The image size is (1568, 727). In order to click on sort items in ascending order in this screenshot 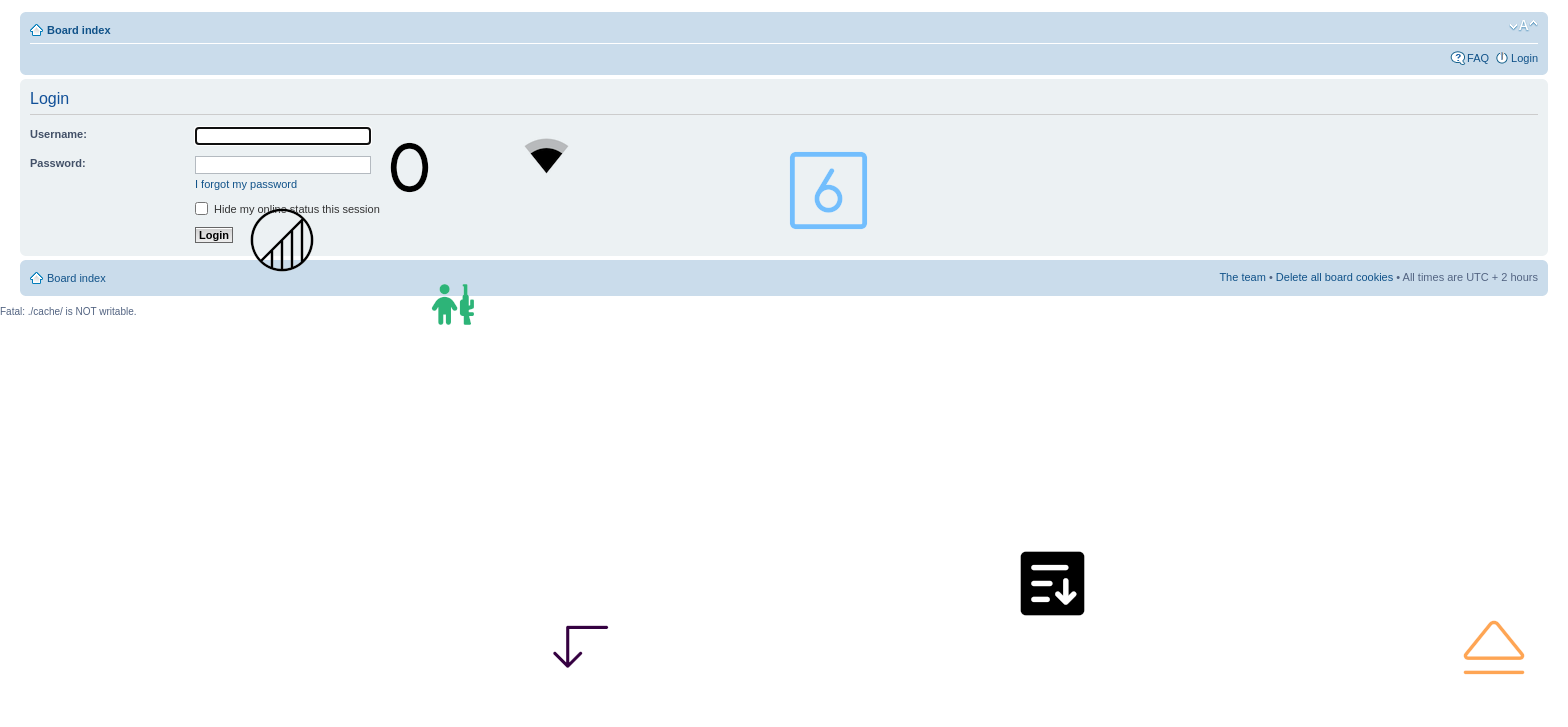, I will do `click(1052, 583)`.